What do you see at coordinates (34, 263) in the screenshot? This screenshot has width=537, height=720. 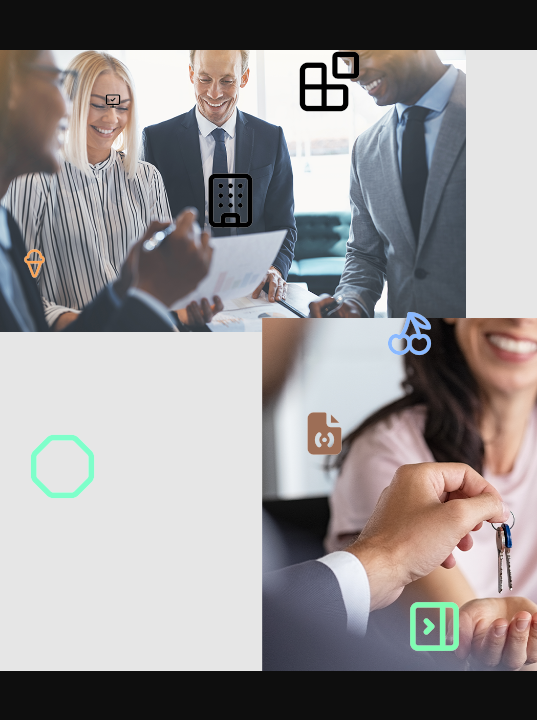 I see `browse desserts or sweet treats` at bounding box center [34, 263].